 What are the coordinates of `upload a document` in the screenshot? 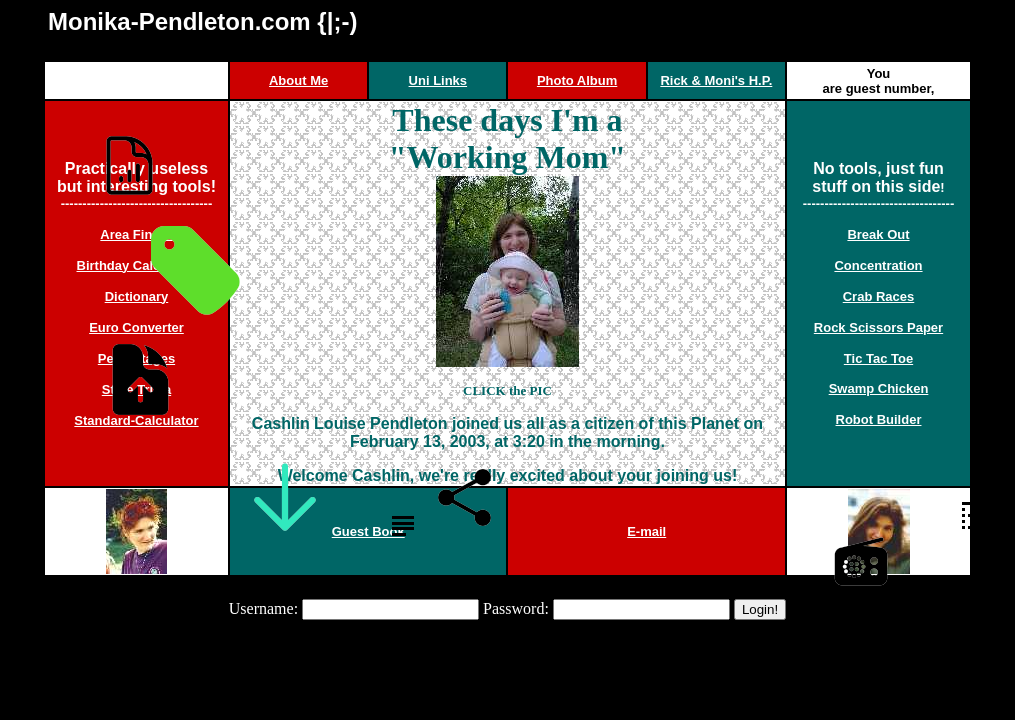 It's located at (140, 379).